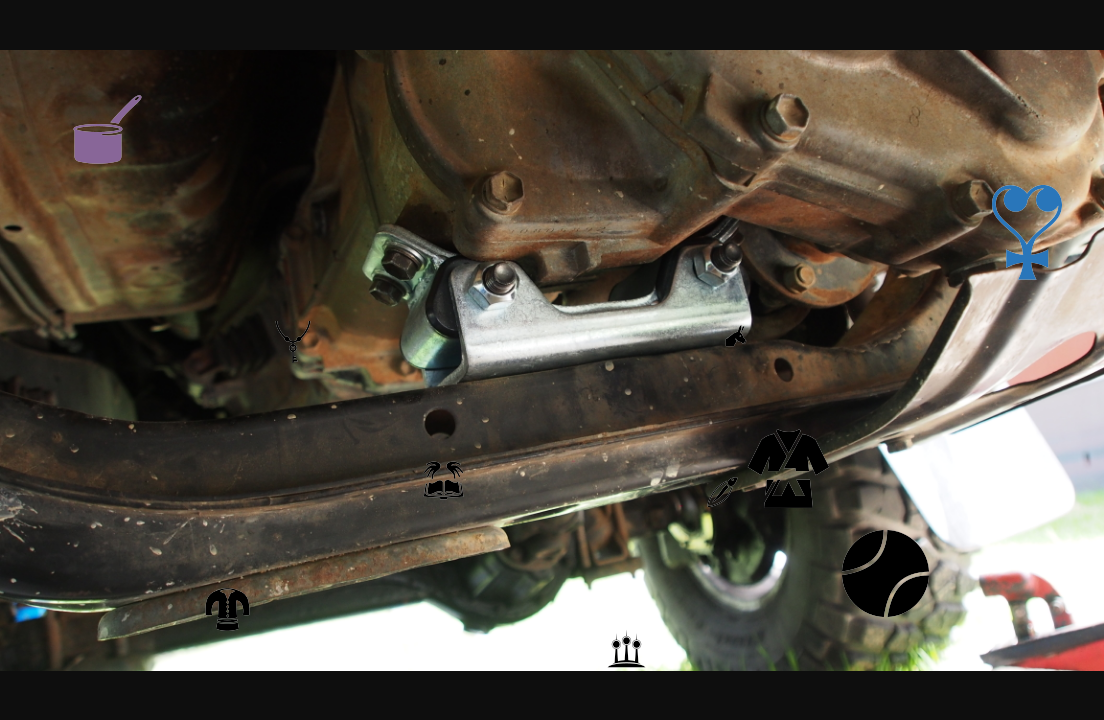 This screenshot has height=720, width=1104. What do you see at coordinates (1027, 231) in the screenshot?
I see `select a holy or religious faction in a game` at bounding box center [1027, 231].